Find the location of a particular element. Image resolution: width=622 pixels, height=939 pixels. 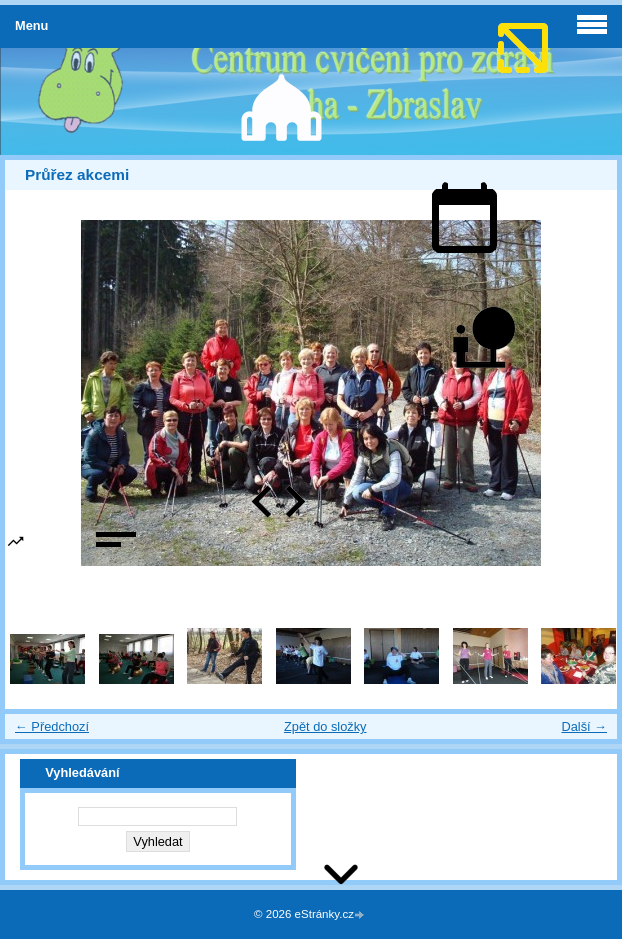

find nearby mosques is located at coordinates (281, 111).